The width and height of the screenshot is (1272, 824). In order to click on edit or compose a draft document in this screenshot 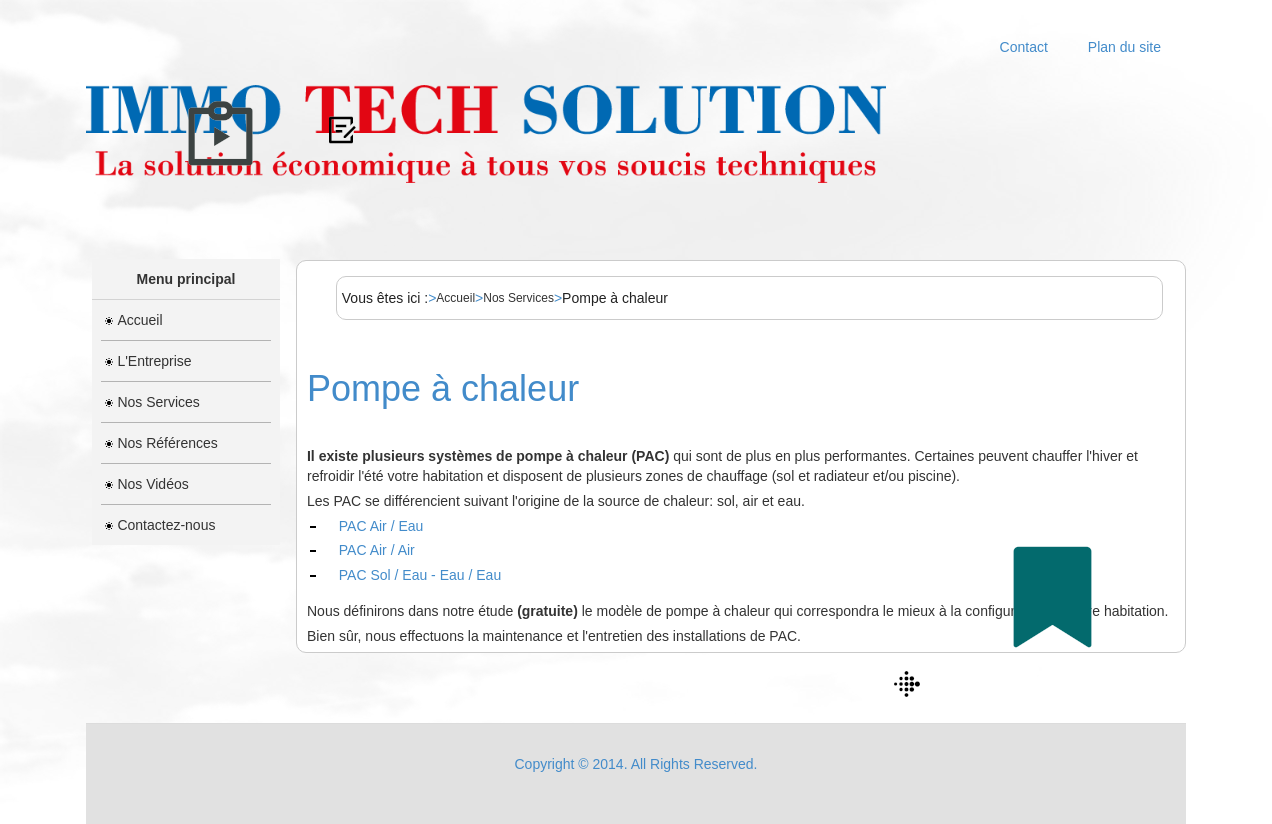, I will do `click(341, 130)`.